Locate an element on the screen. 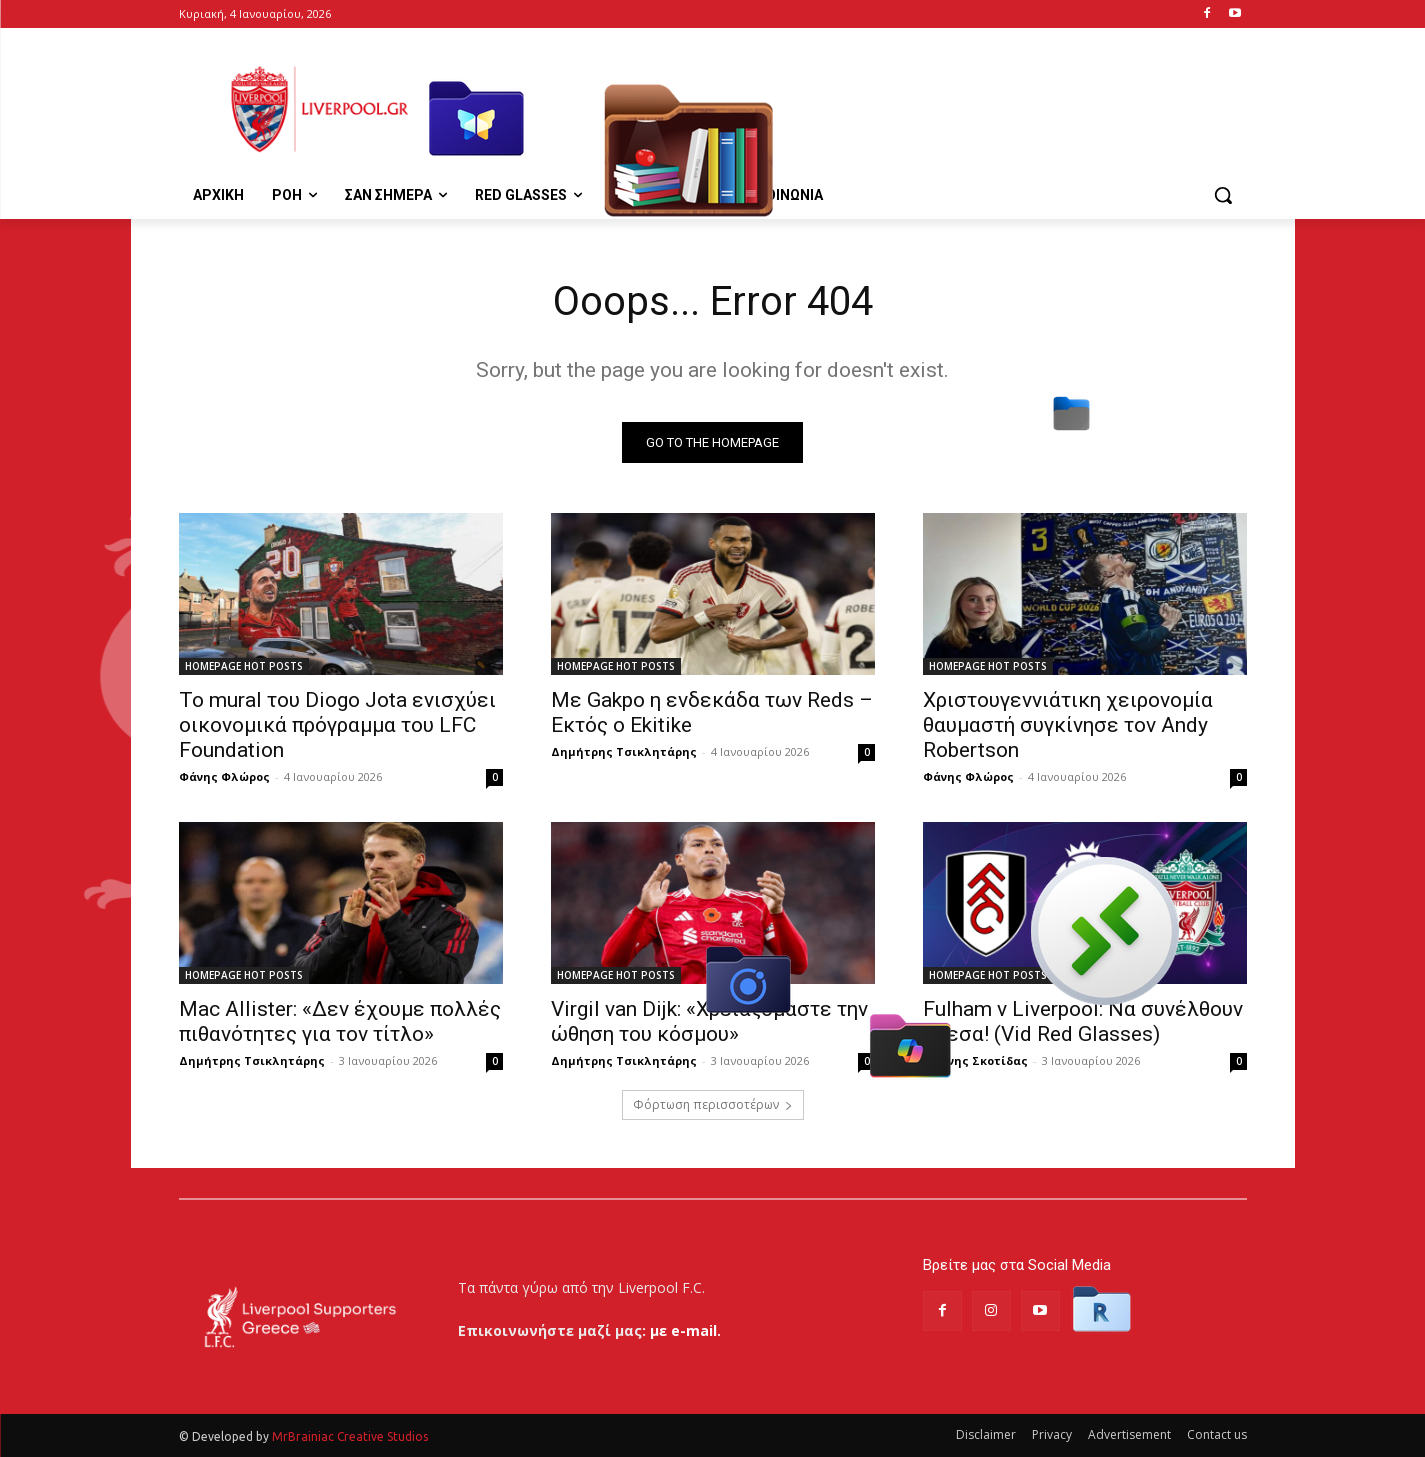 This screenshot has width=1425, height=1457. open wondershare ubackit backup folder is located at coordinates (476, 121).